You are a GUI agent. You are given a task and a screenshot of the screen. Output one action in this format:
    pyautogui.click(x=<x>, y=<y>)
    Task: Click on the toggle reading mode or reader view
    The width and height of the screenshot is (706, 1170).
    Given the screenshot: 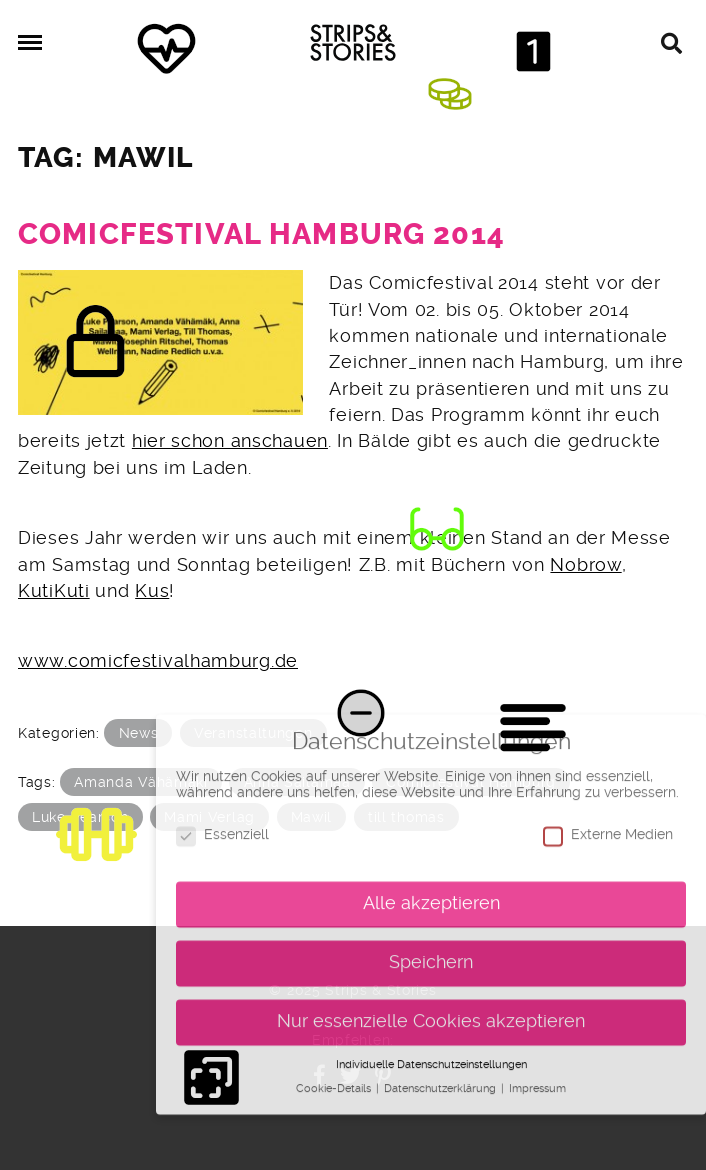 What is the action you would take?
    pyautogui.click(x=437, y=530)
    